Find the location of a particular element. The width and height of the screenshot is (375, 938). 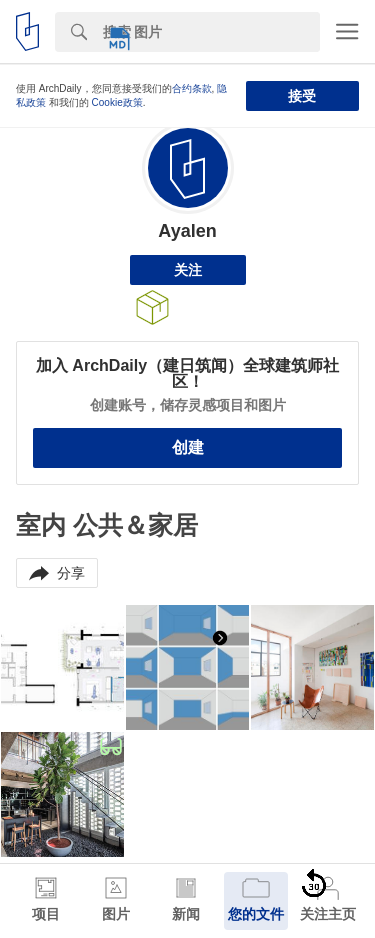

view package or shipment details is located at coordinates (152, 307).